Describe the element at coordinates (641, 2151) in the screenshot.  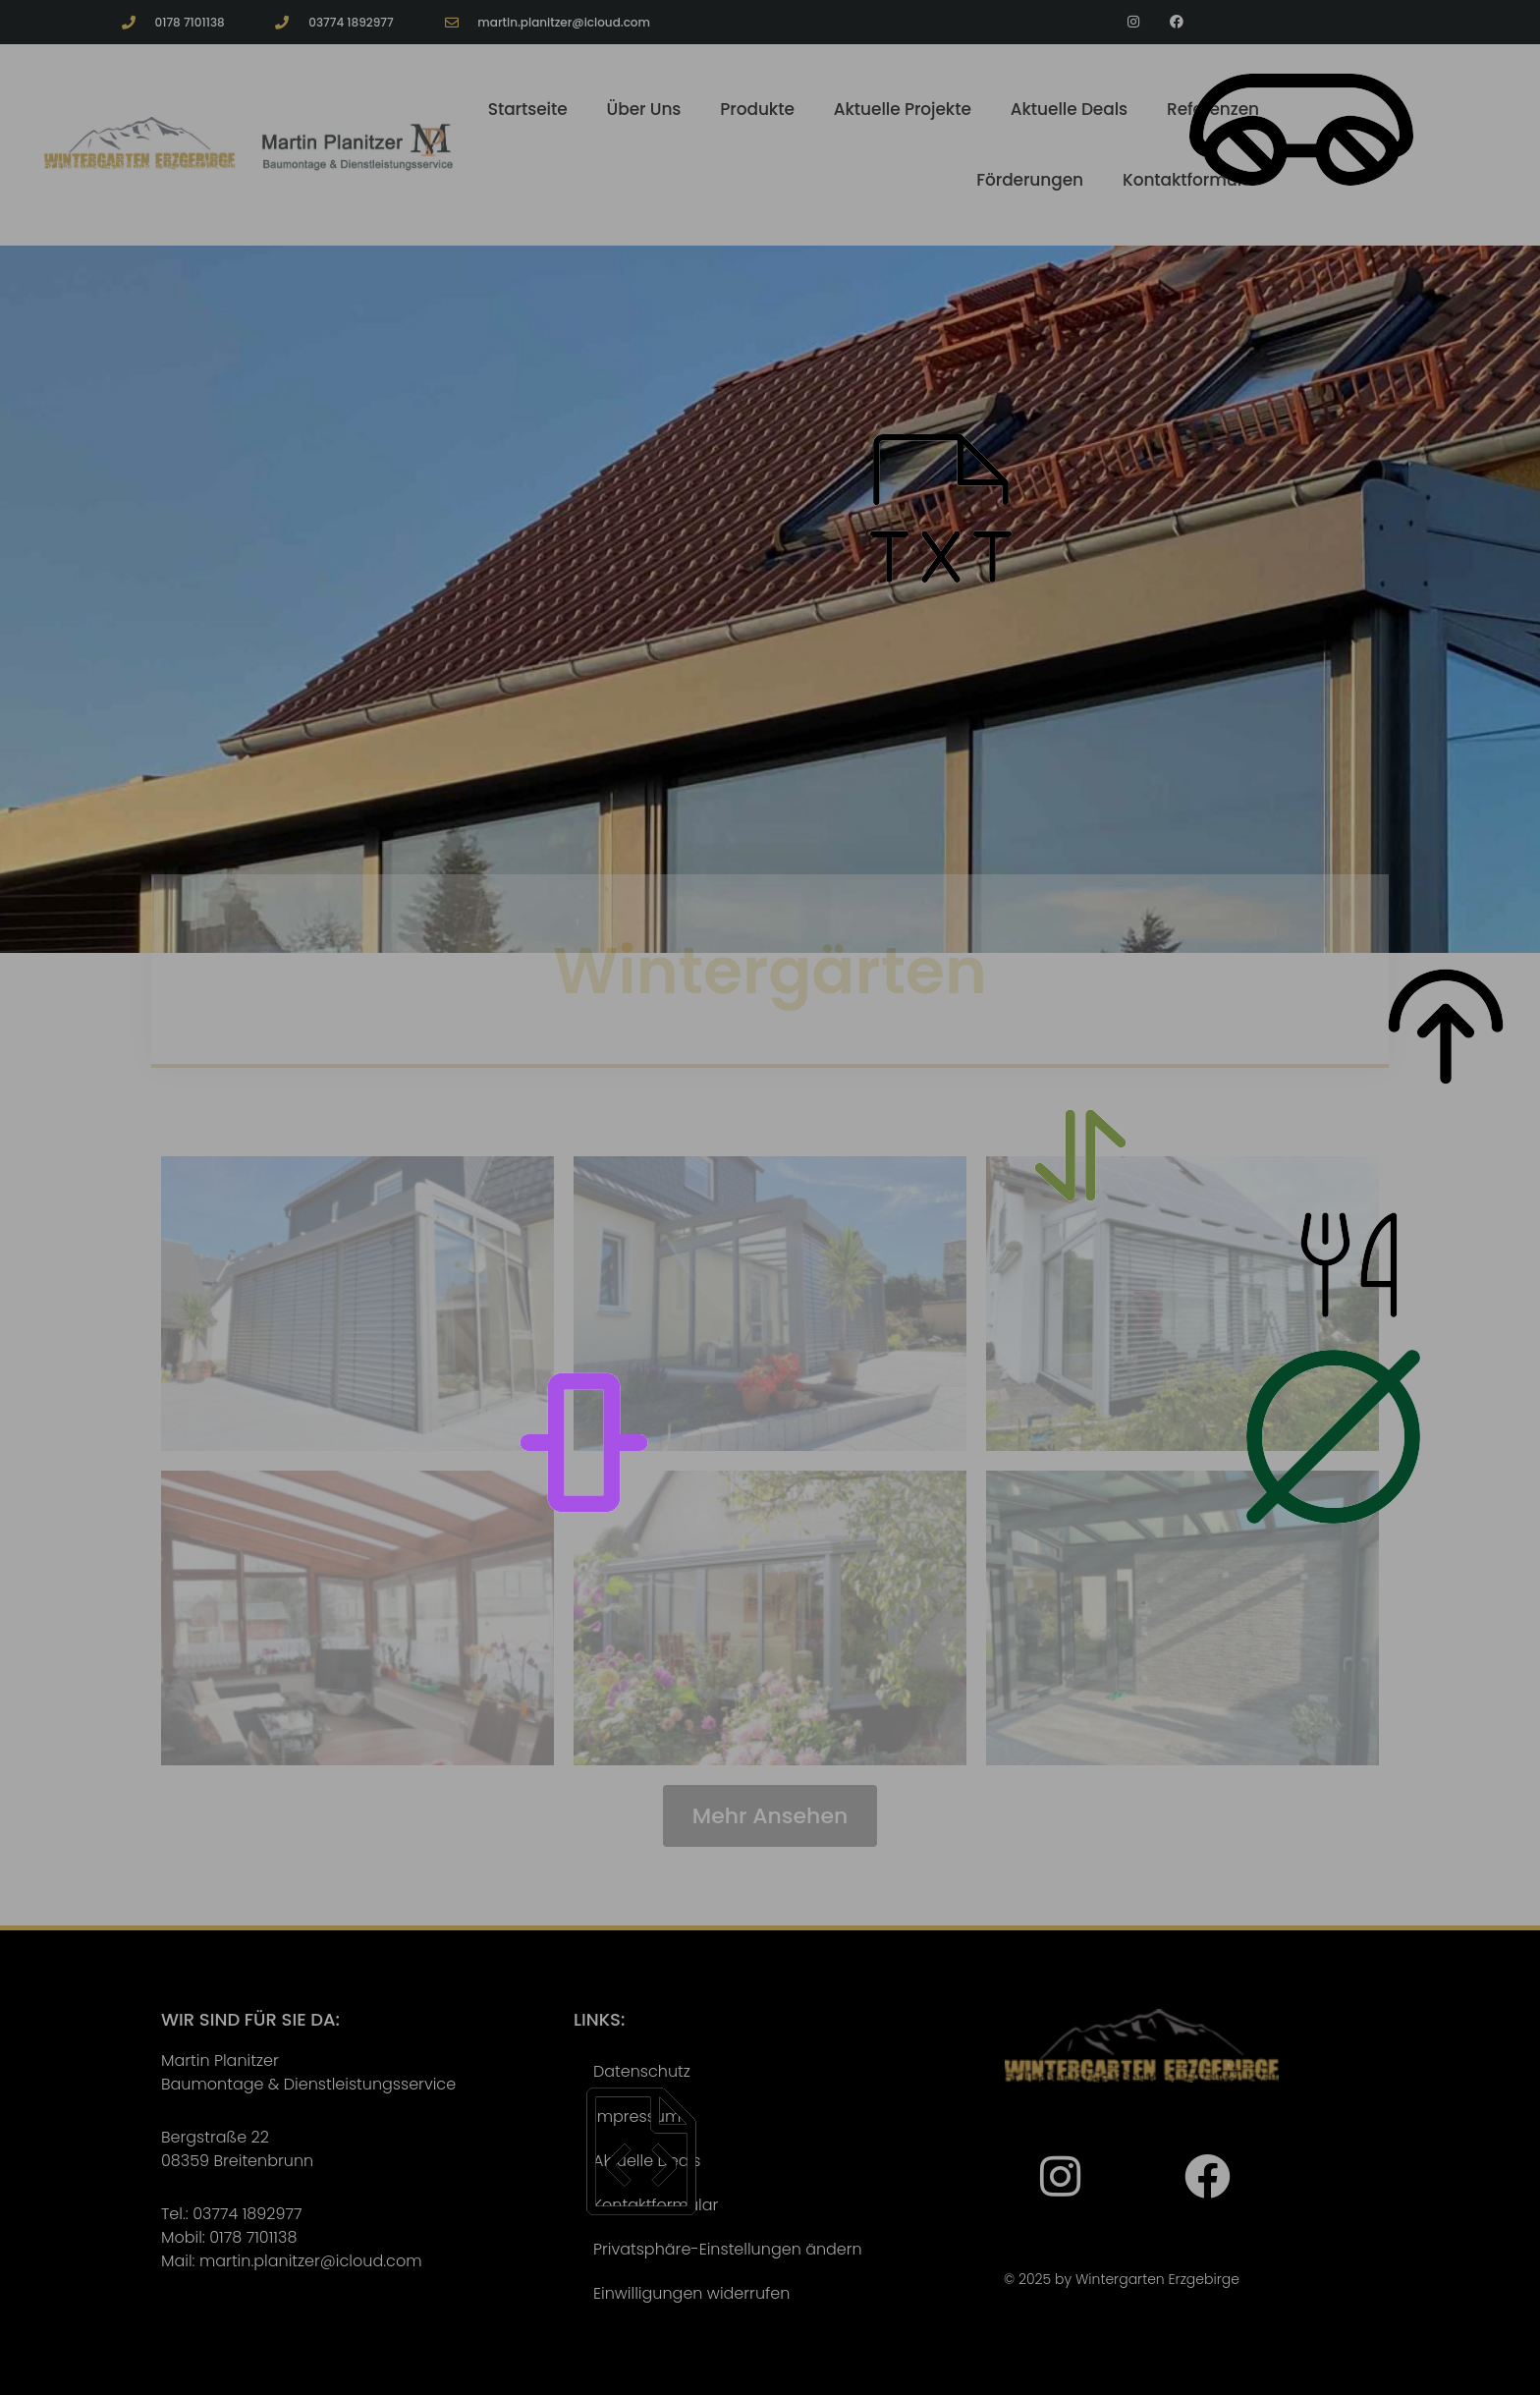
I see `open a code or source file` at that location.